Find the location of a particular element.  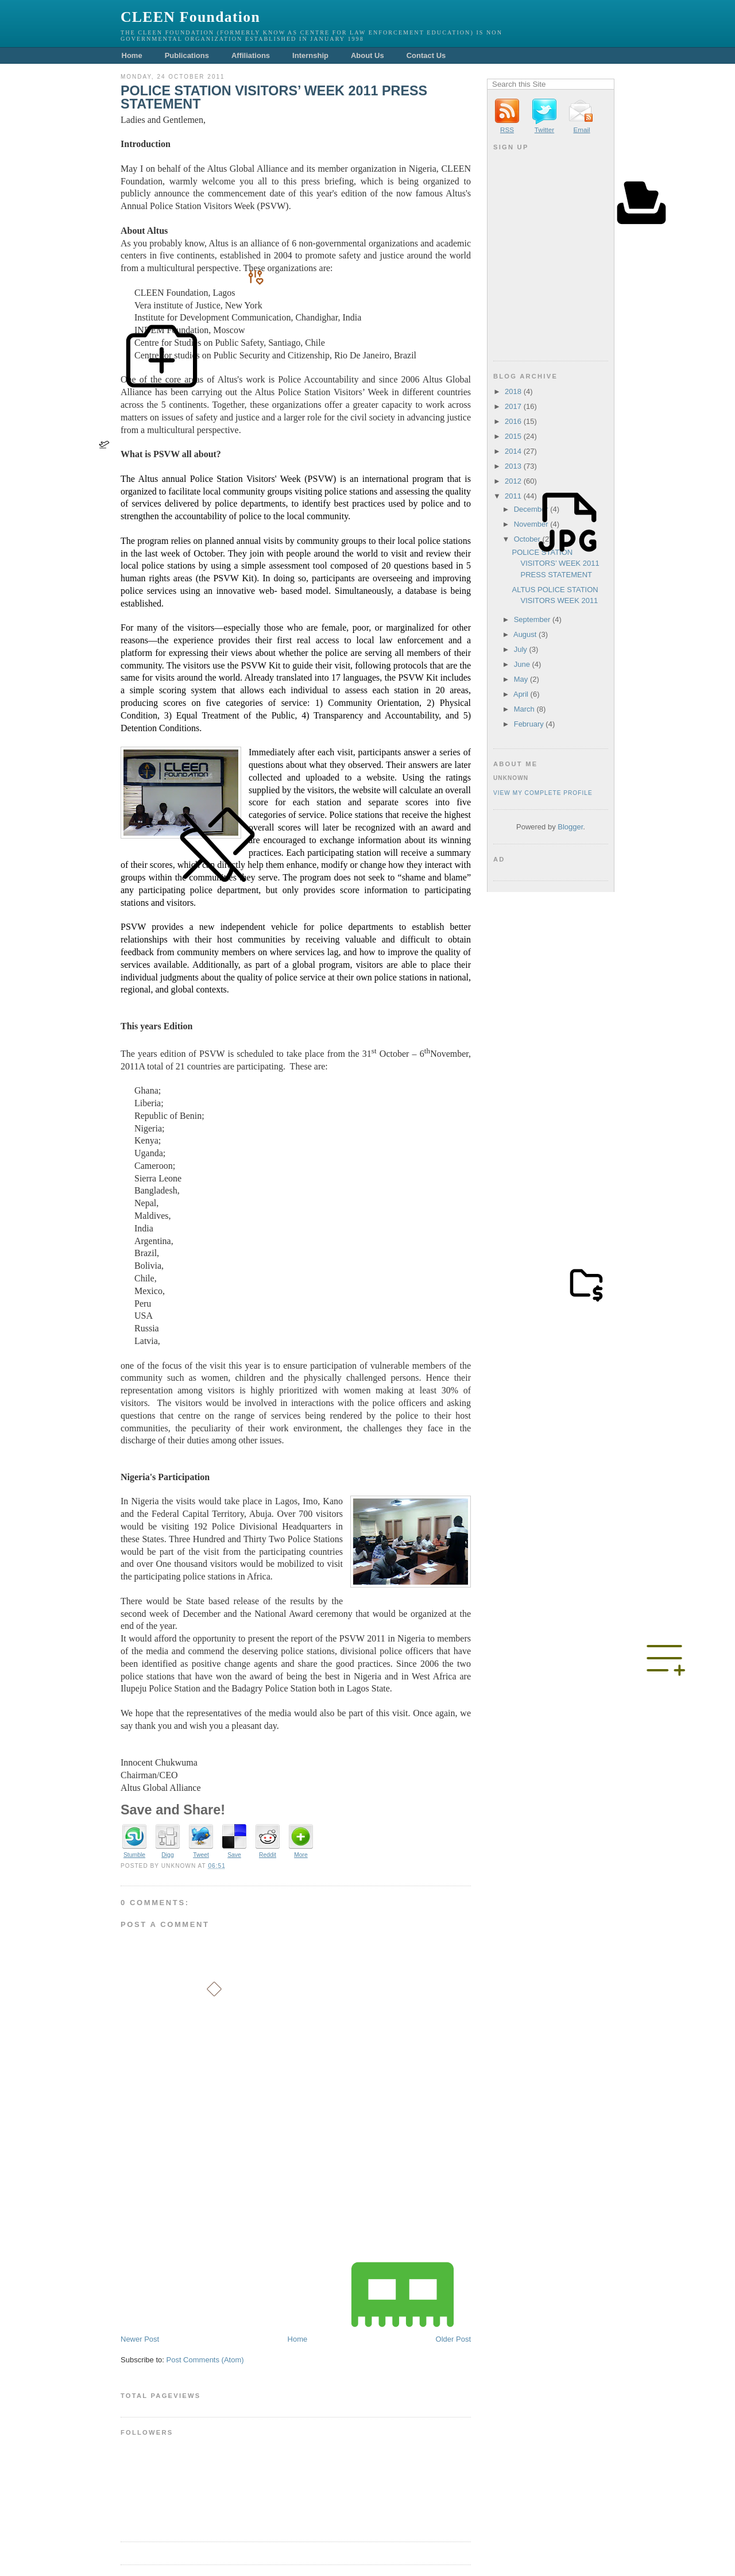

view or open a JPG image file is located at coordinates (569, 524).